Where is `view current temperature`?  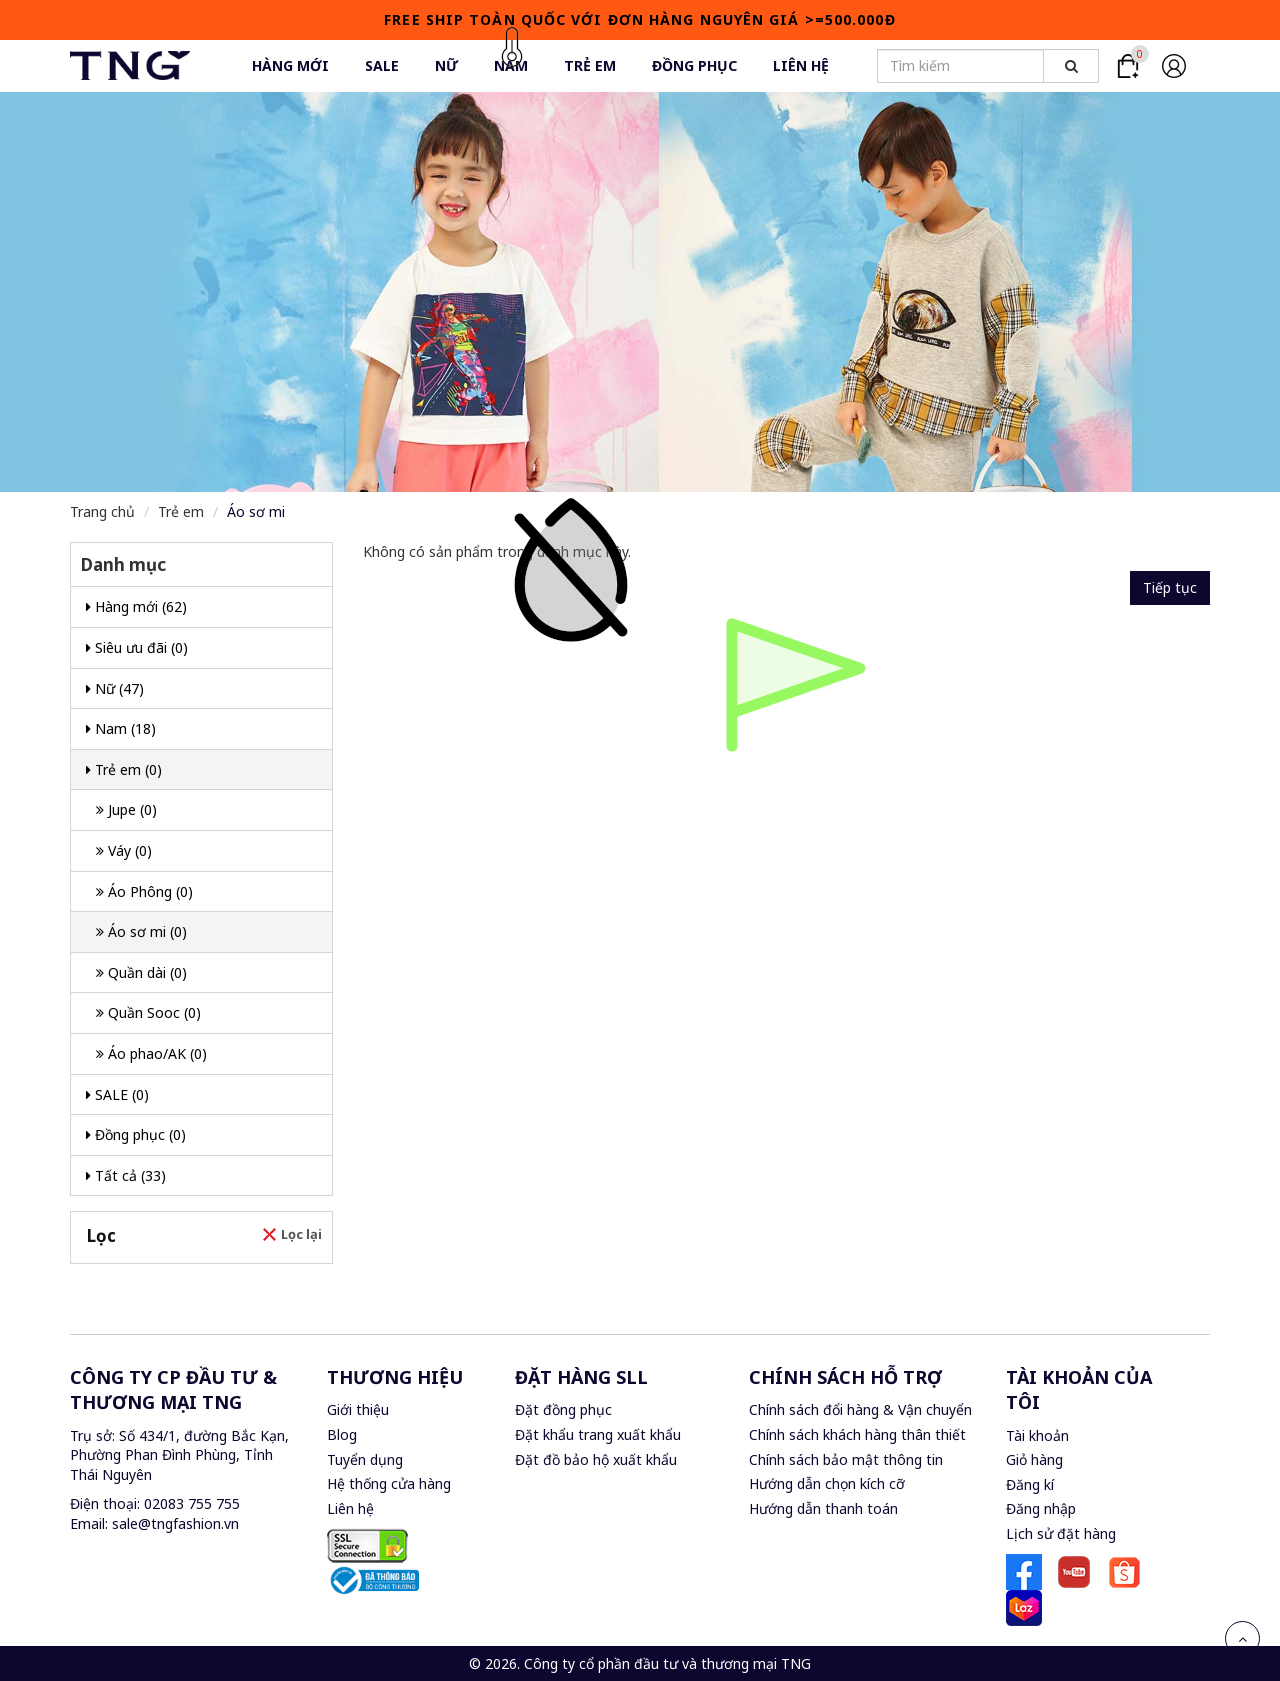 view current temperature is located at coordinates (512, 47).